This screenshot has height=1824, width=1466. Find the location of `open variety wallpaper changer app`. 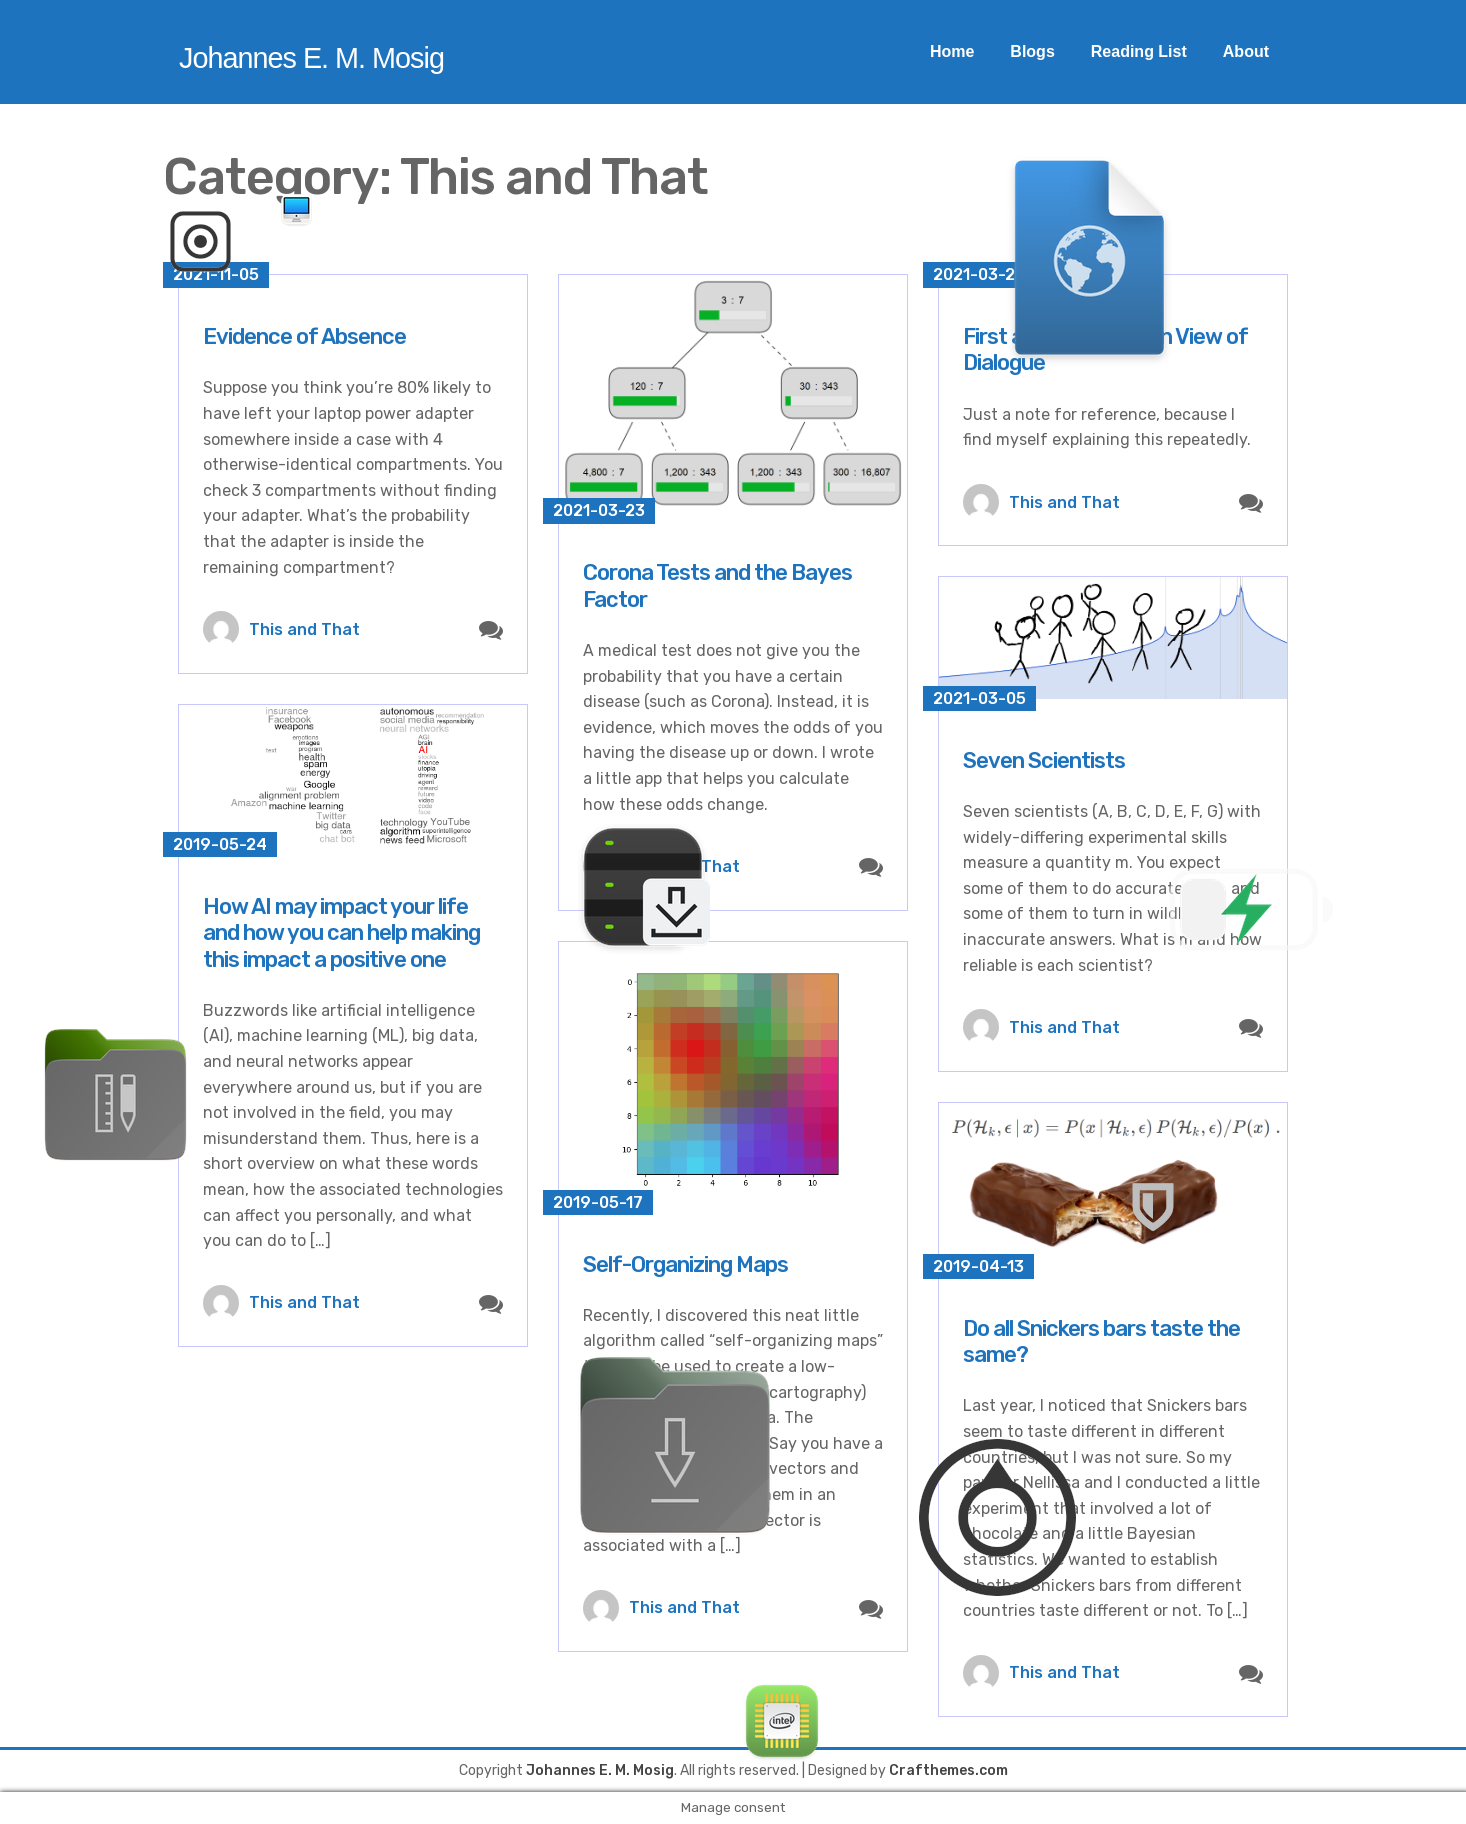

open variety wallpaper changer app is located at coordinates (296, 209).